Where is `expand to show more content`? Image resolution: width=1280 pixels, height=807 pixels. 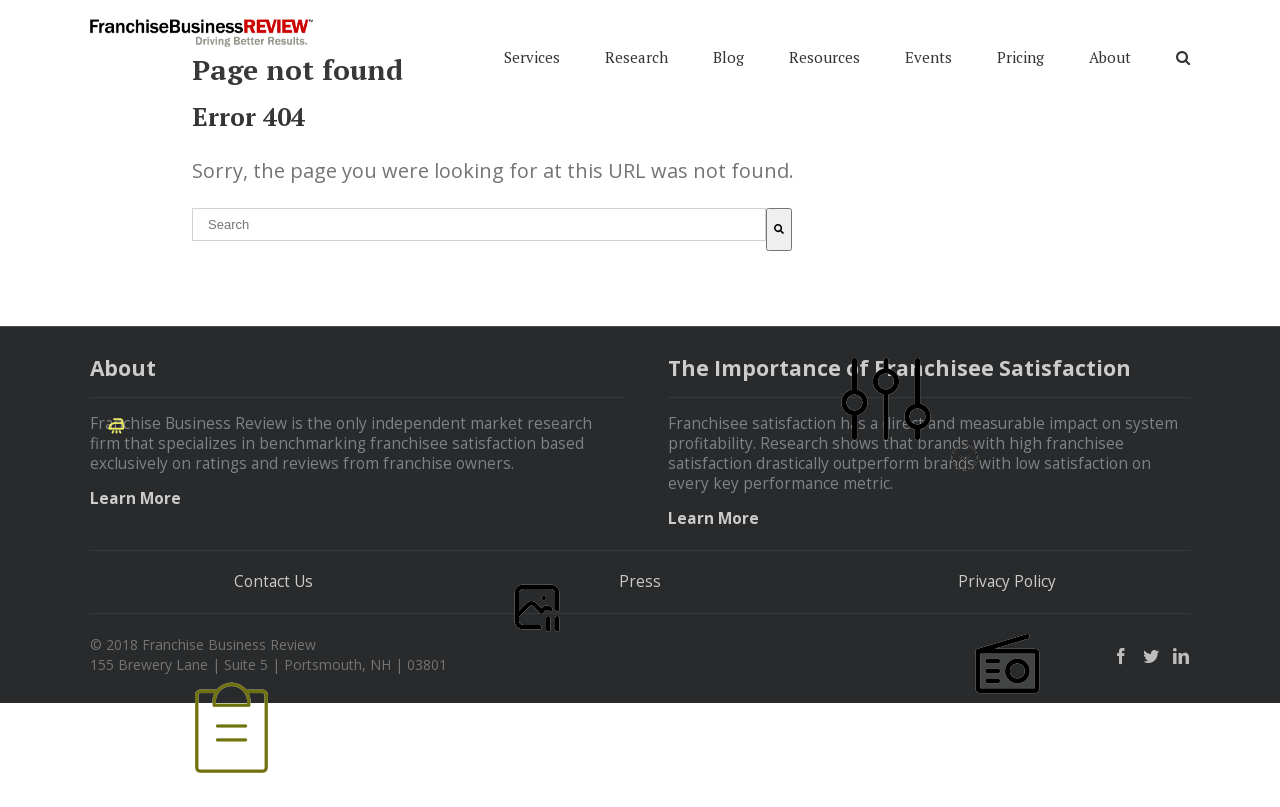
expand to show more content is located at coordinates (964, 457).